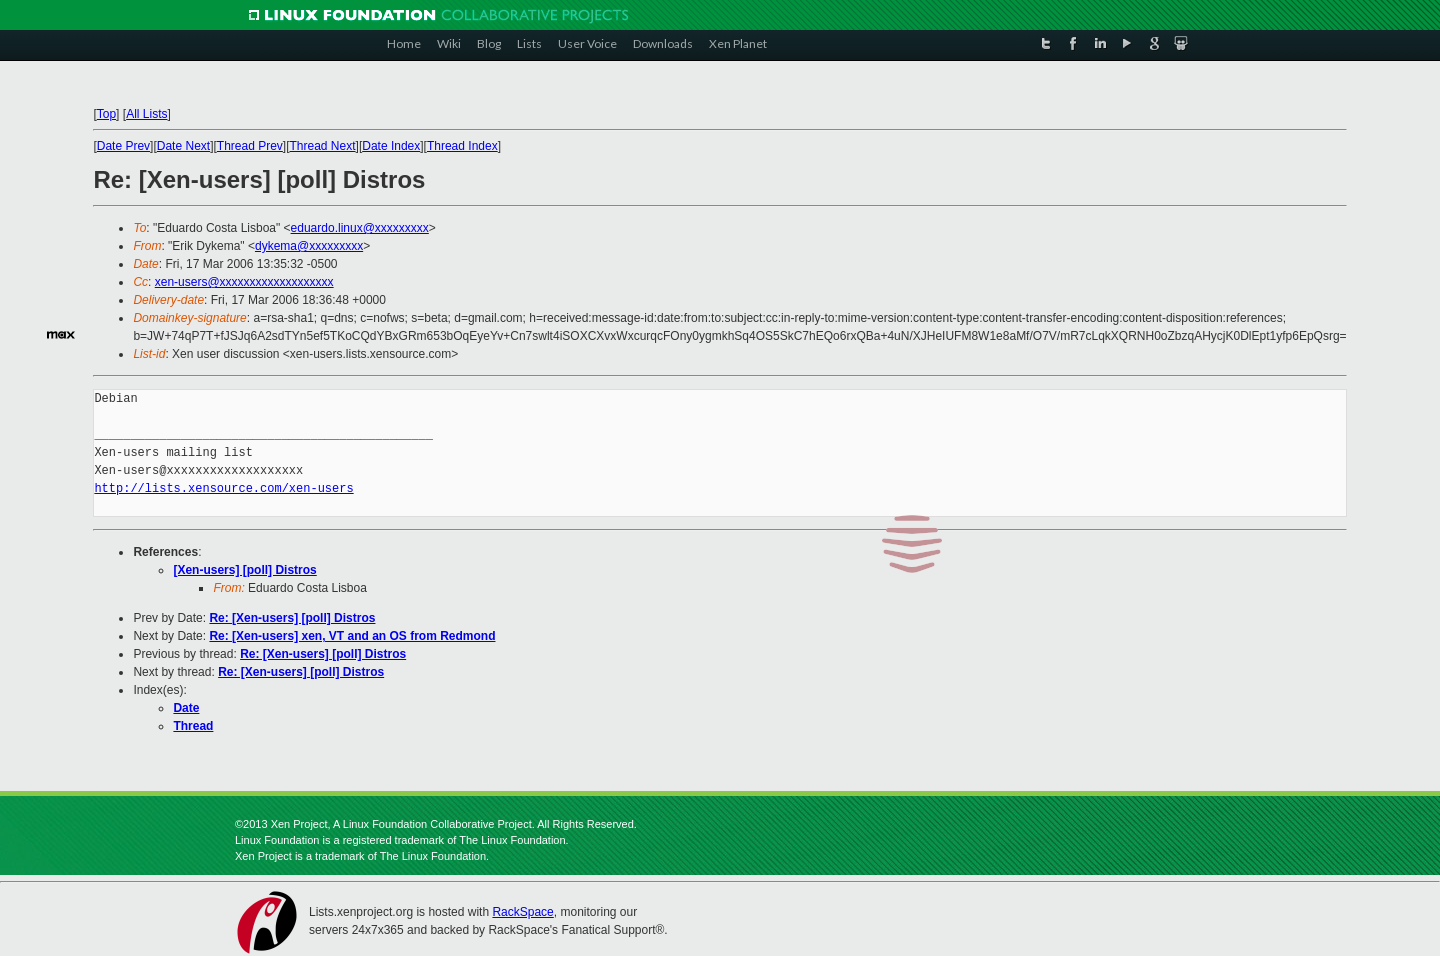 The height and width of the screenshot is (956, 1440). I want to click on open the Max streaming app, so click(61, 335).